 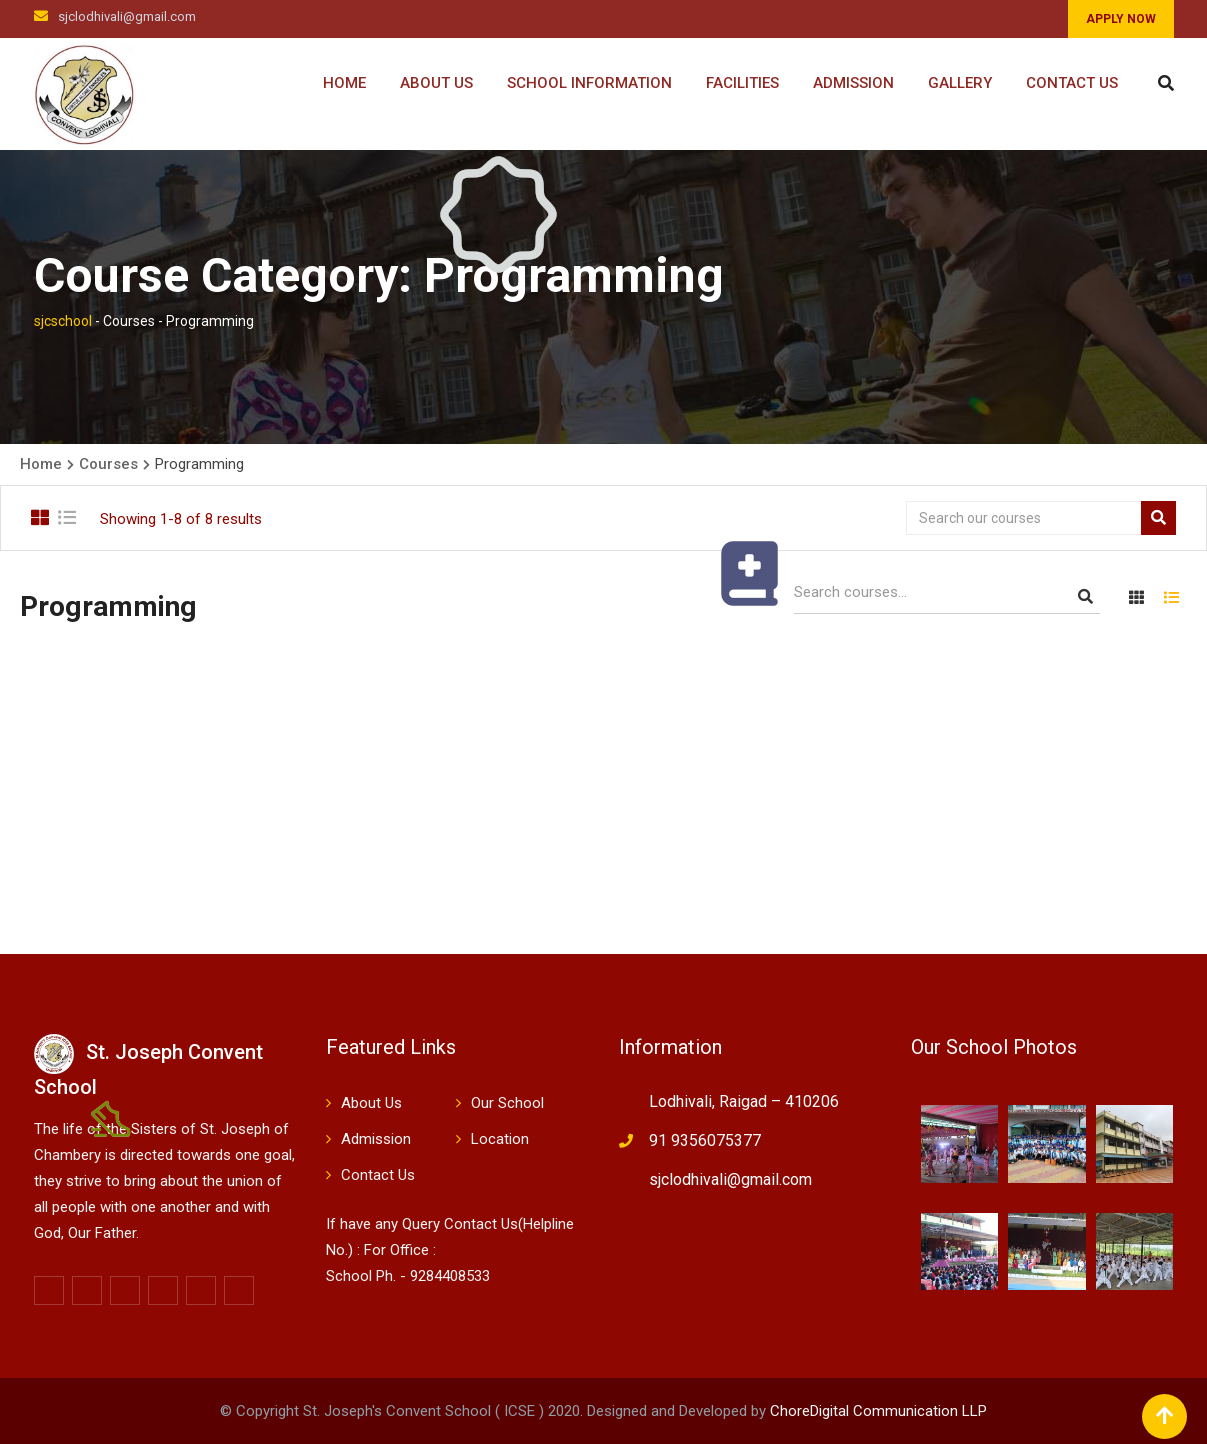 What do you see at coordinates (498, 214) in the screenshot?
I see `indicates a verified or certified status` at bounding box center [498, 214].